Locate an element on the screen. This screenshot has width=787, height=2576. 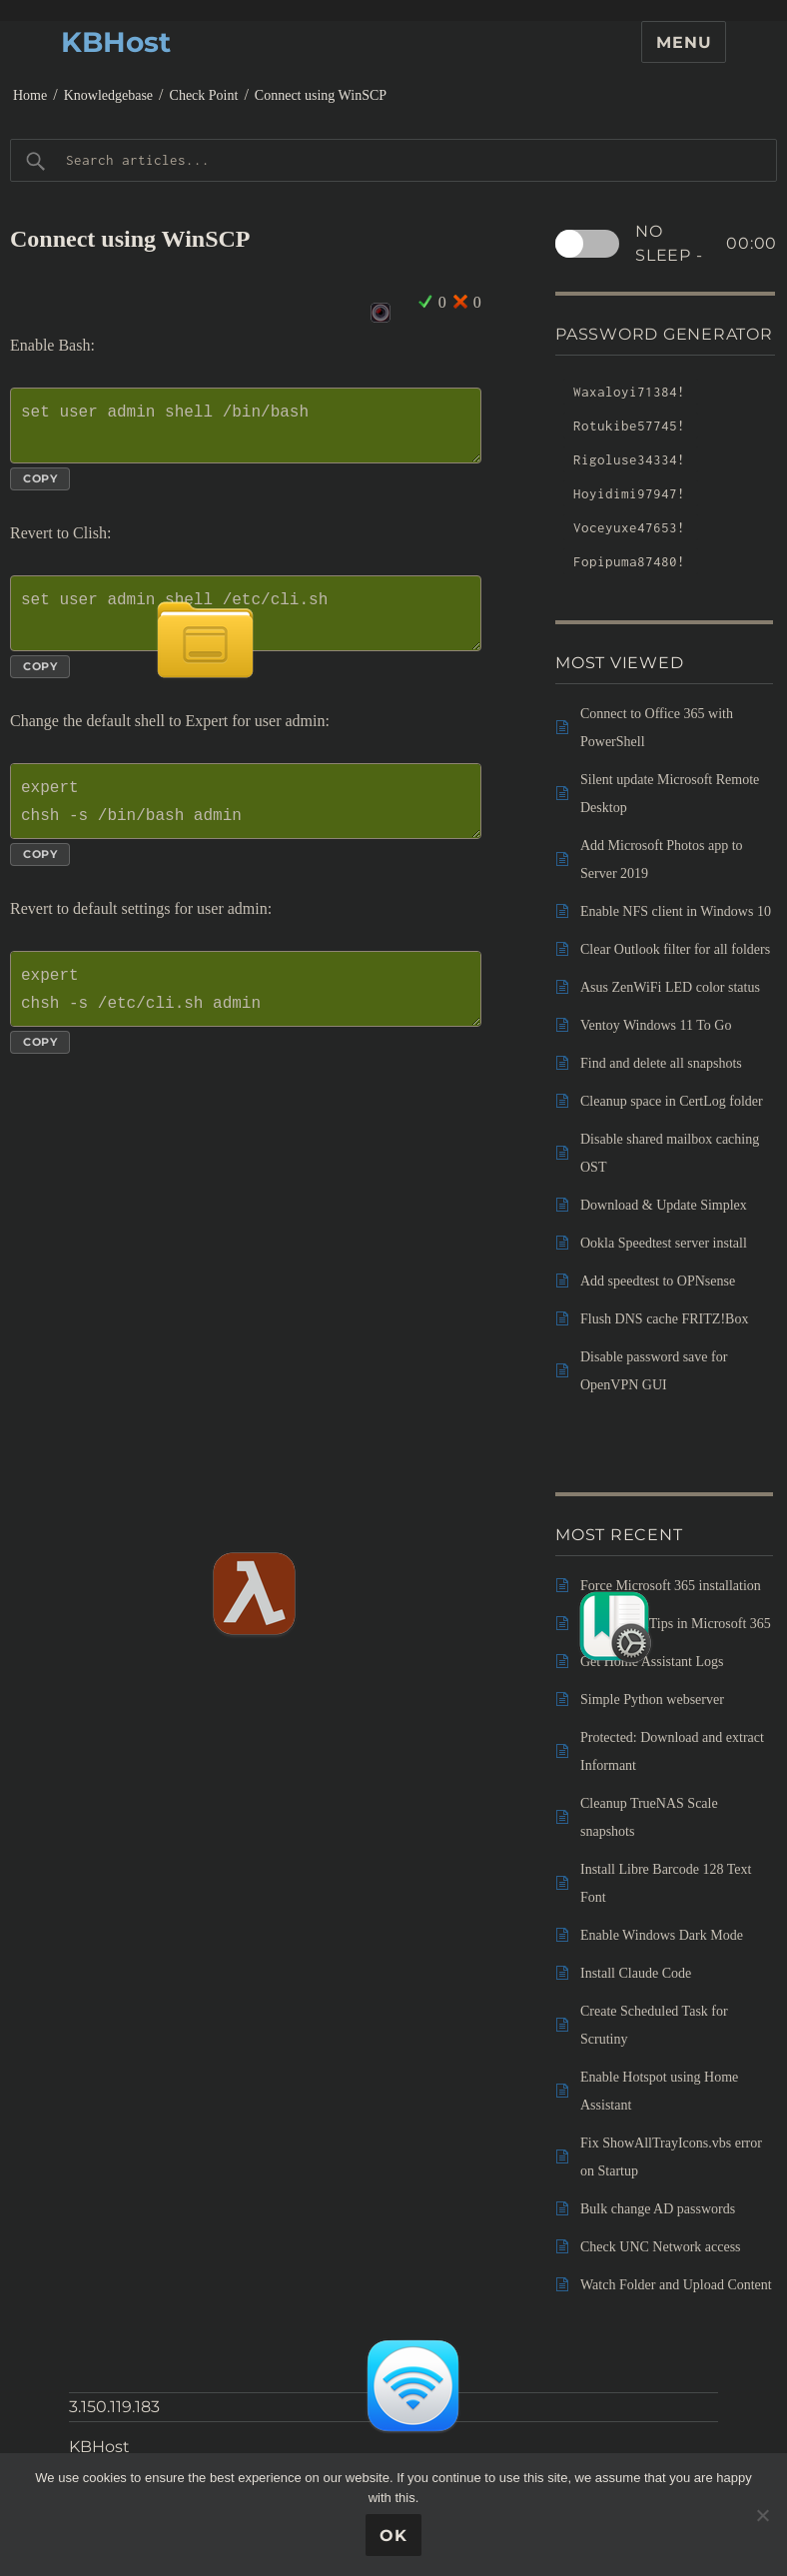
open camera controls app is located at coordinates (381, 313).